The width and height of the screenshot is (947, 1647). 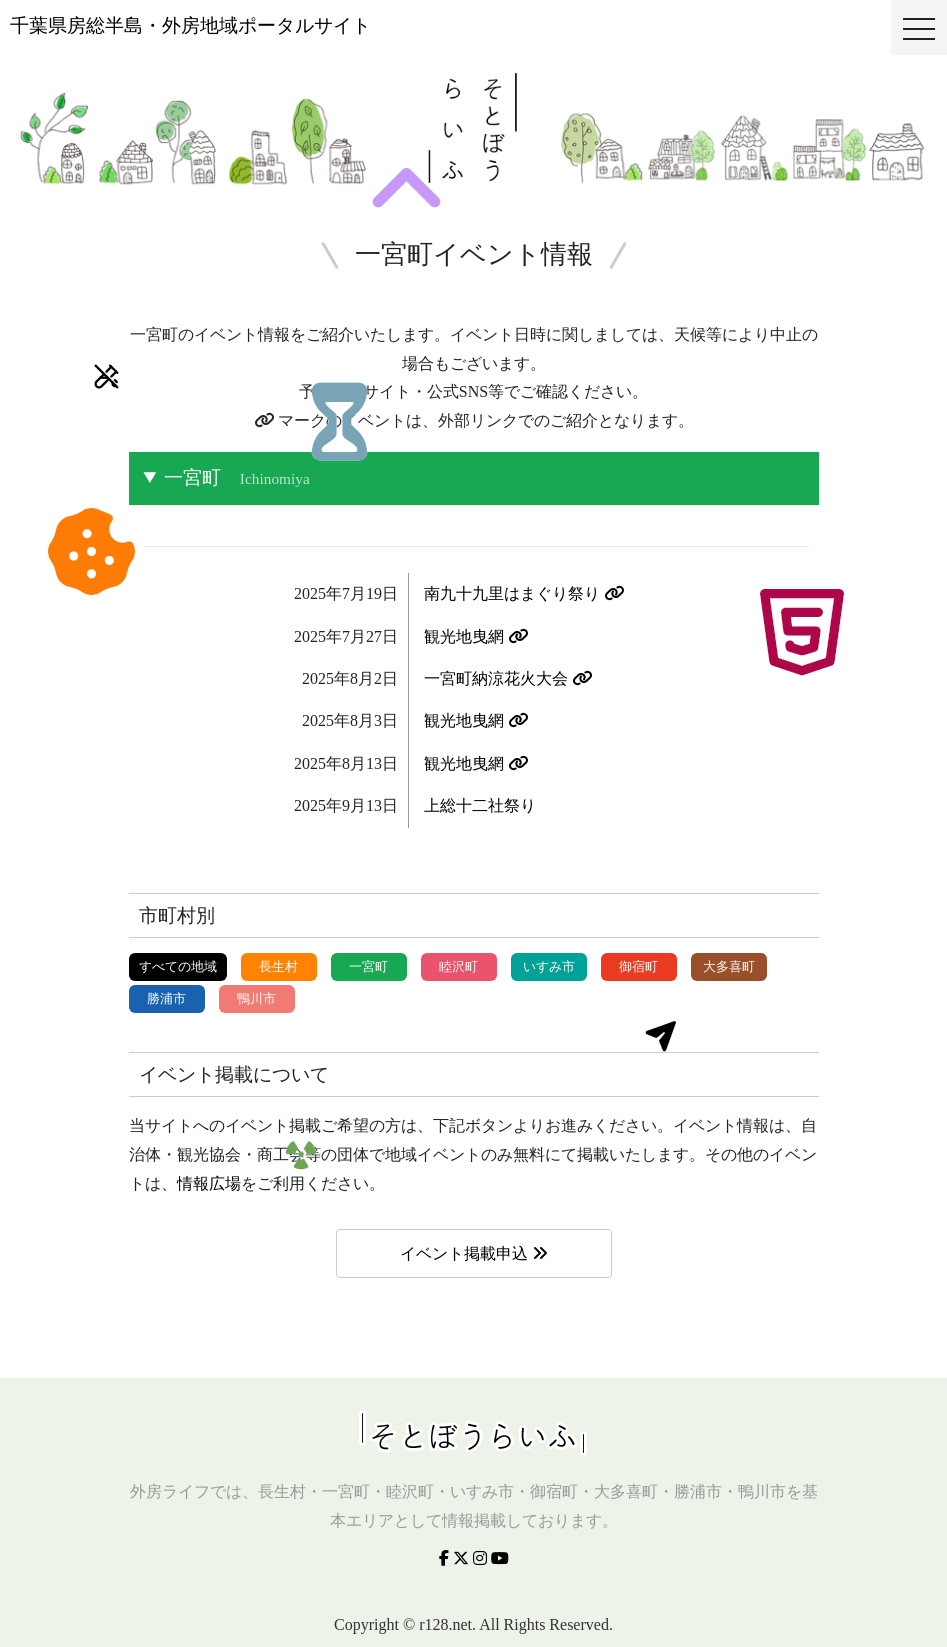 What do you see at coordinates (802, 631) in the screenshot?
I see `indicates html5 web technology or markup` at bounding box center [802, 631].